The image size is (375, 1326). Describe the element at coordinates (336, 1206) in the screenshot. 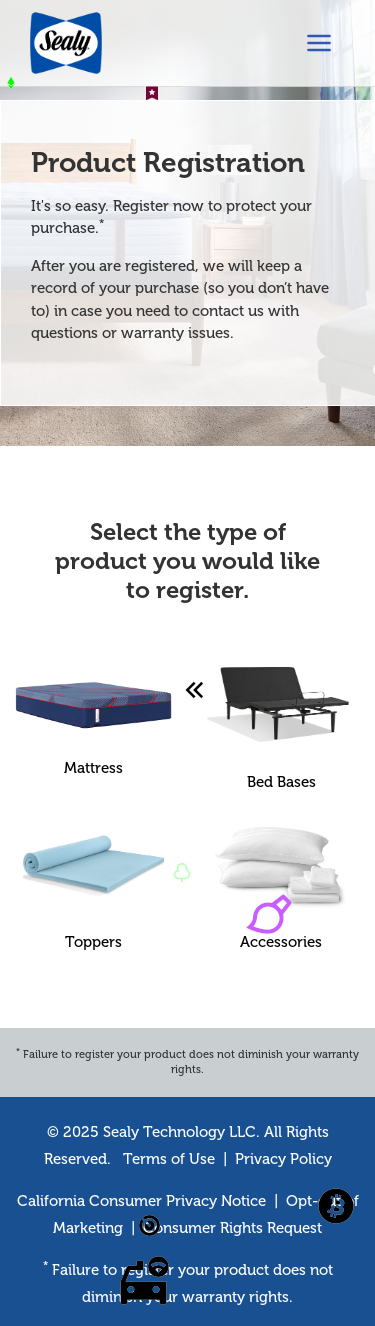

I see `bitcoin logo` at that location.